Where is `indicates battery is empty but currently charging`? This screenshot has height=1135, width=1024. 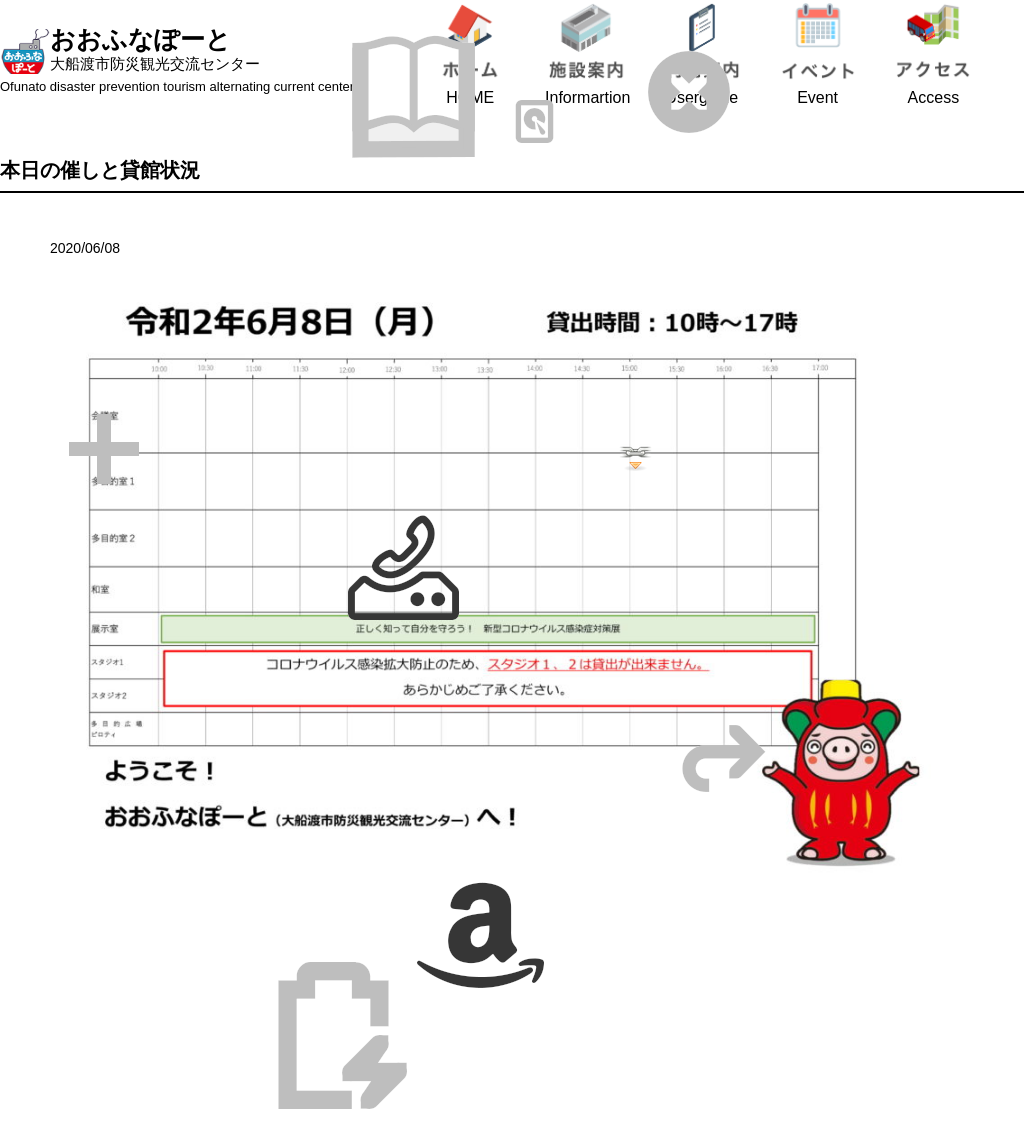
indicates battery is empty but currently charging is located at coordinates (333, 1035).